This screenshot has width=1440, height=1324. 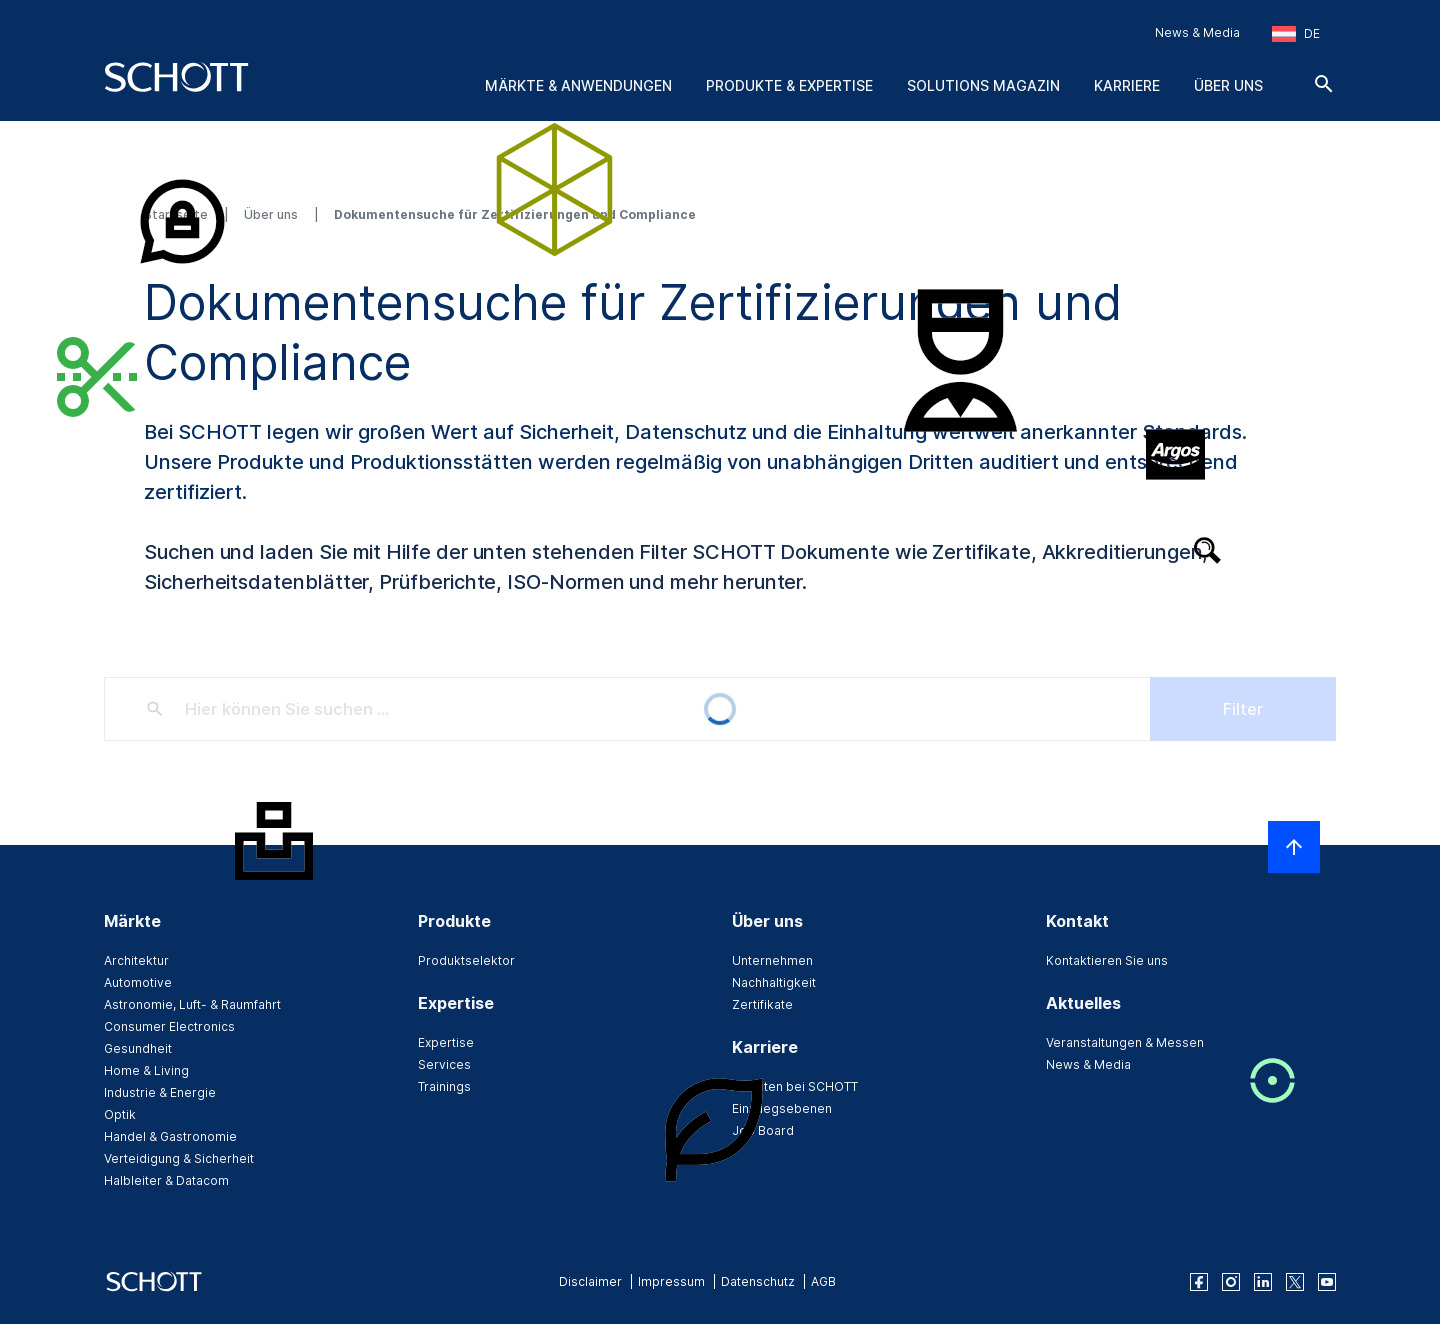 I want to click on cut selected content to clipboard, so click(x=97, y=377).